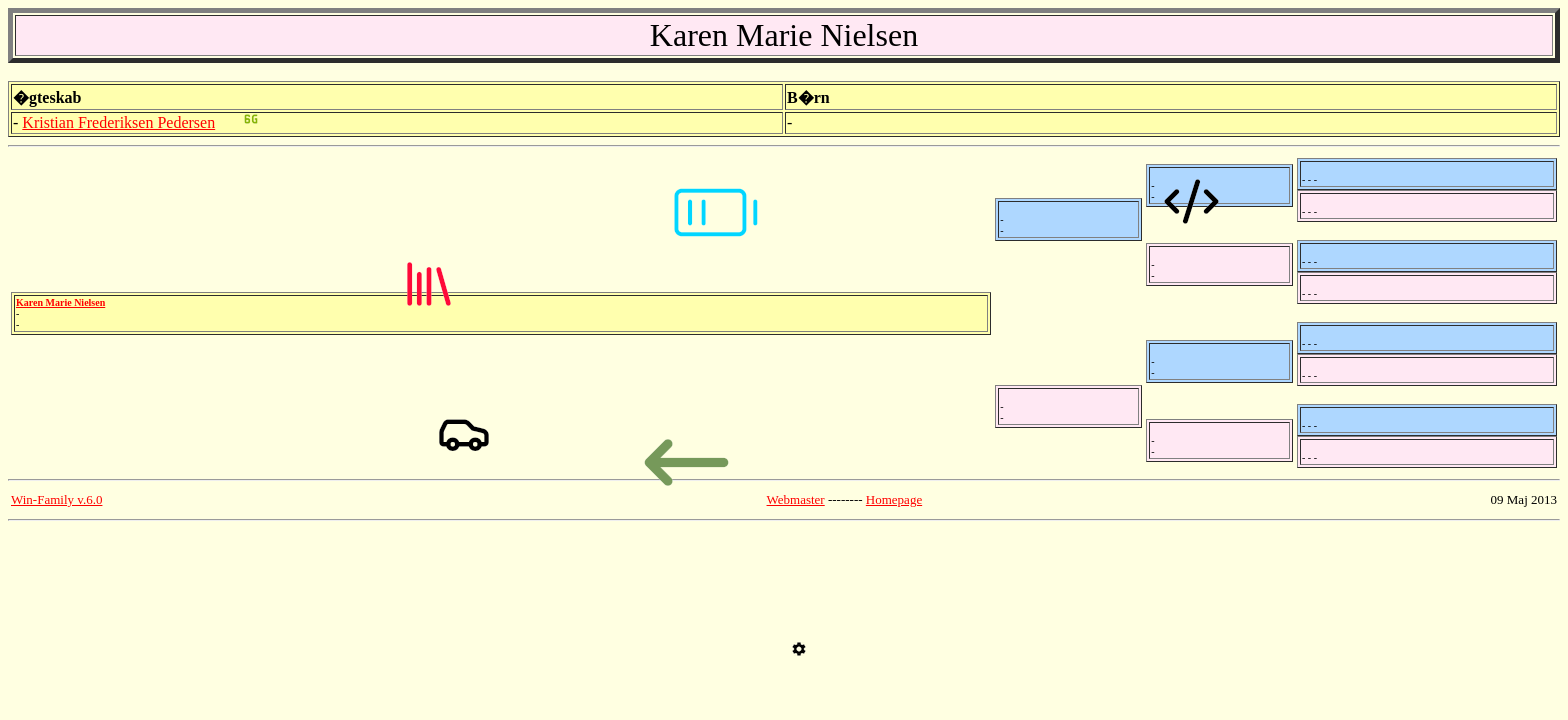 Image resolution: width=1568 pixels, height=720 pixels. I want to click on access your saved content library, so click(429, 284).